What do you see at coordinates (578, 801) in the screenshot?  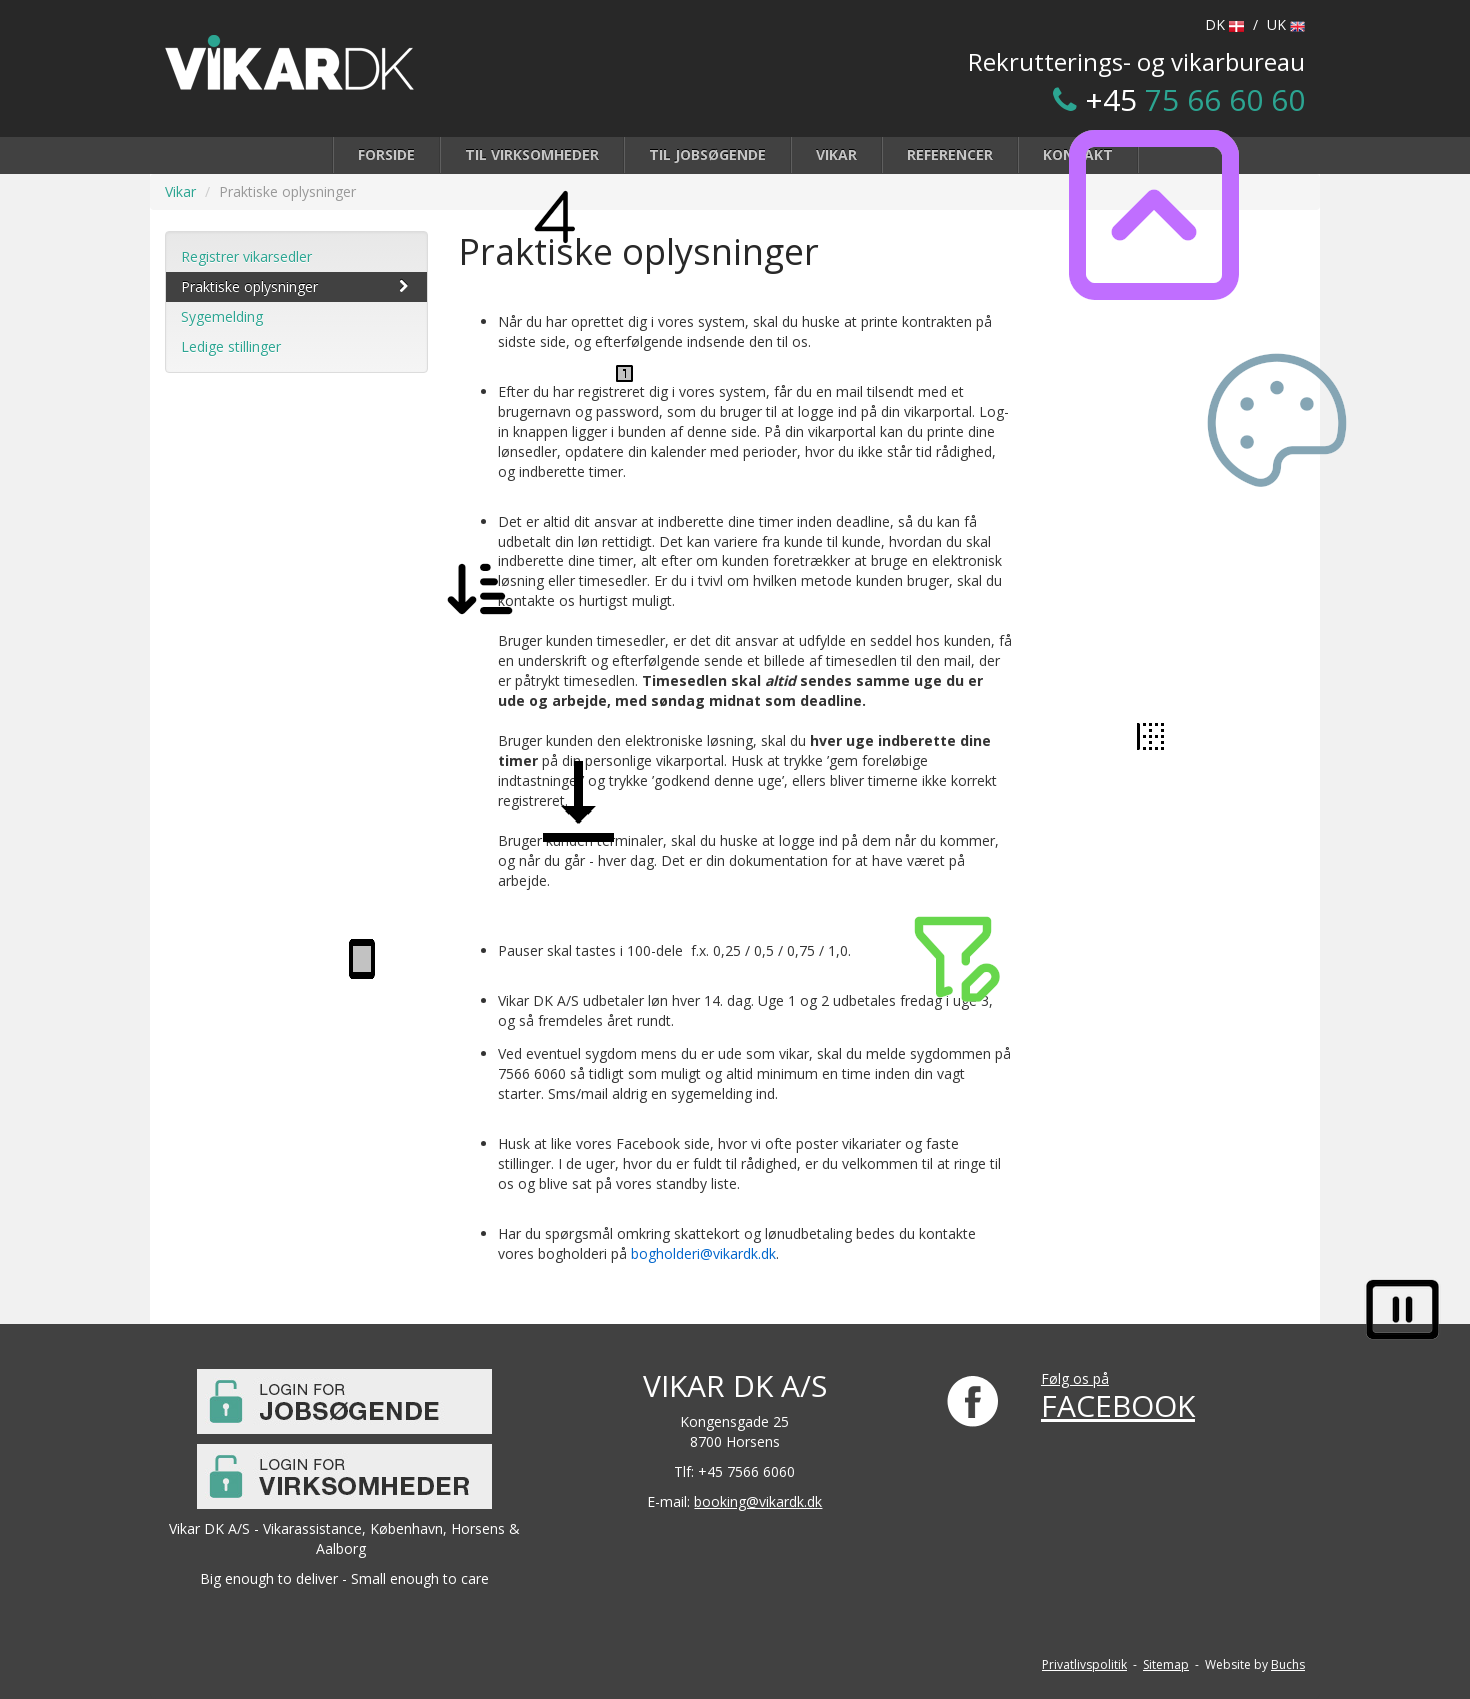 I see `align content to the bottom of a container` at bounding box center [578, 801].